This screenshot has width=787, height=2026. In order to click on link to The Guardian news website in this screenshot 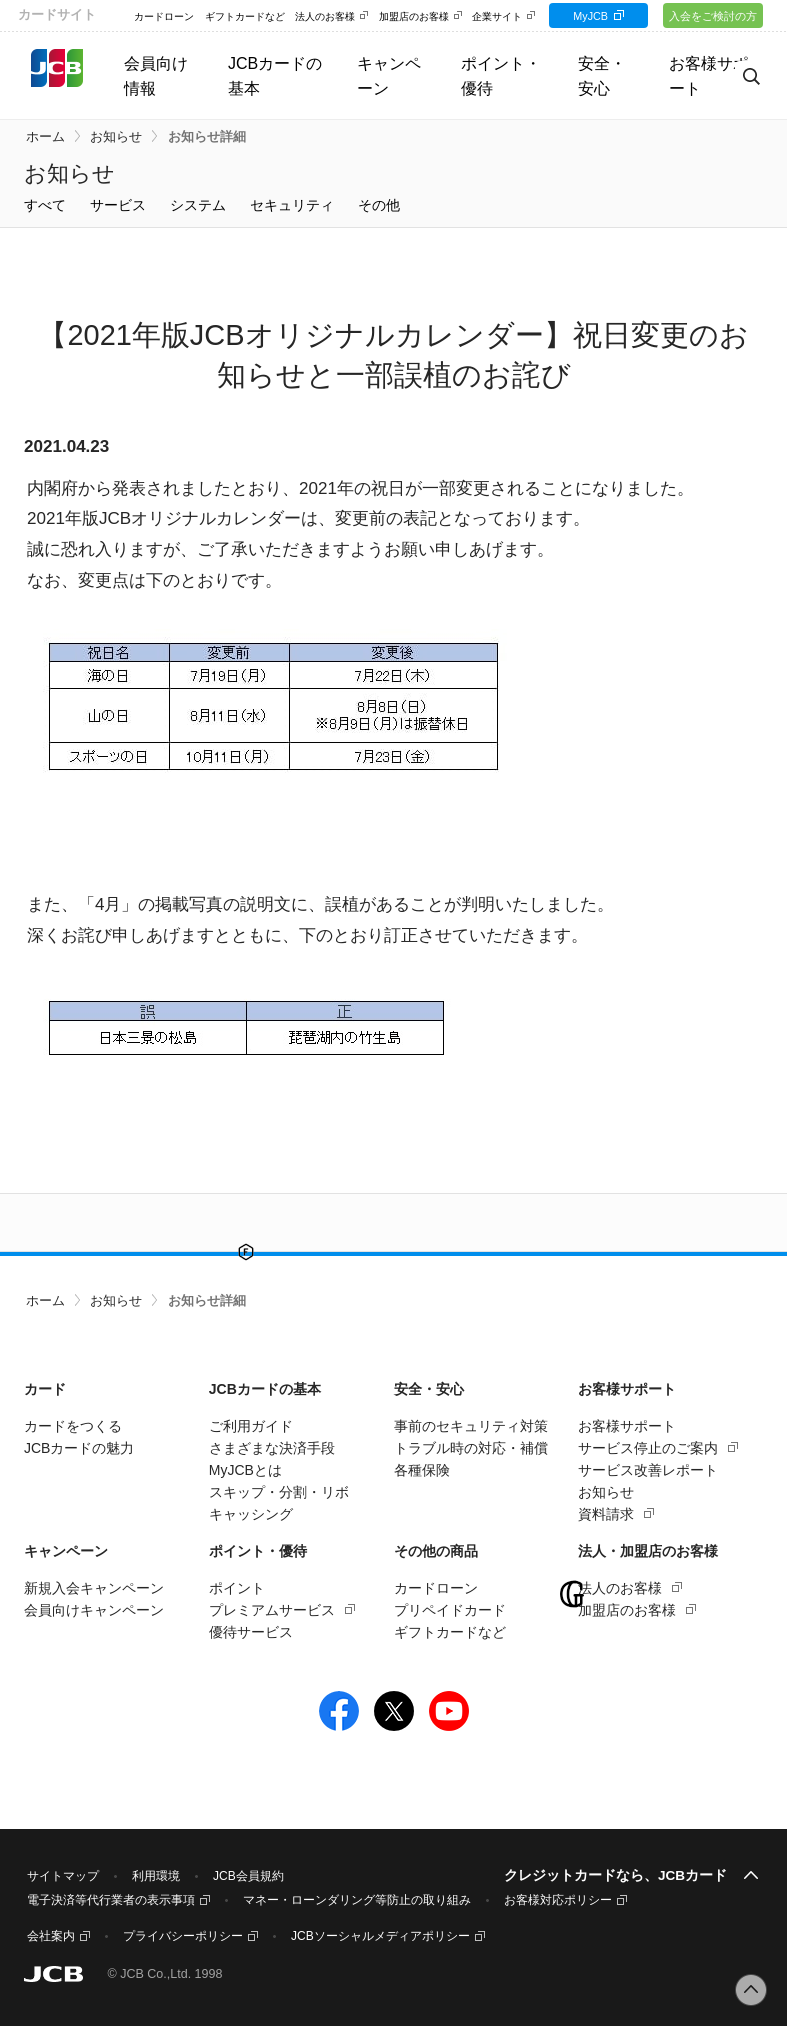, I will do `click(572, 1594)`.